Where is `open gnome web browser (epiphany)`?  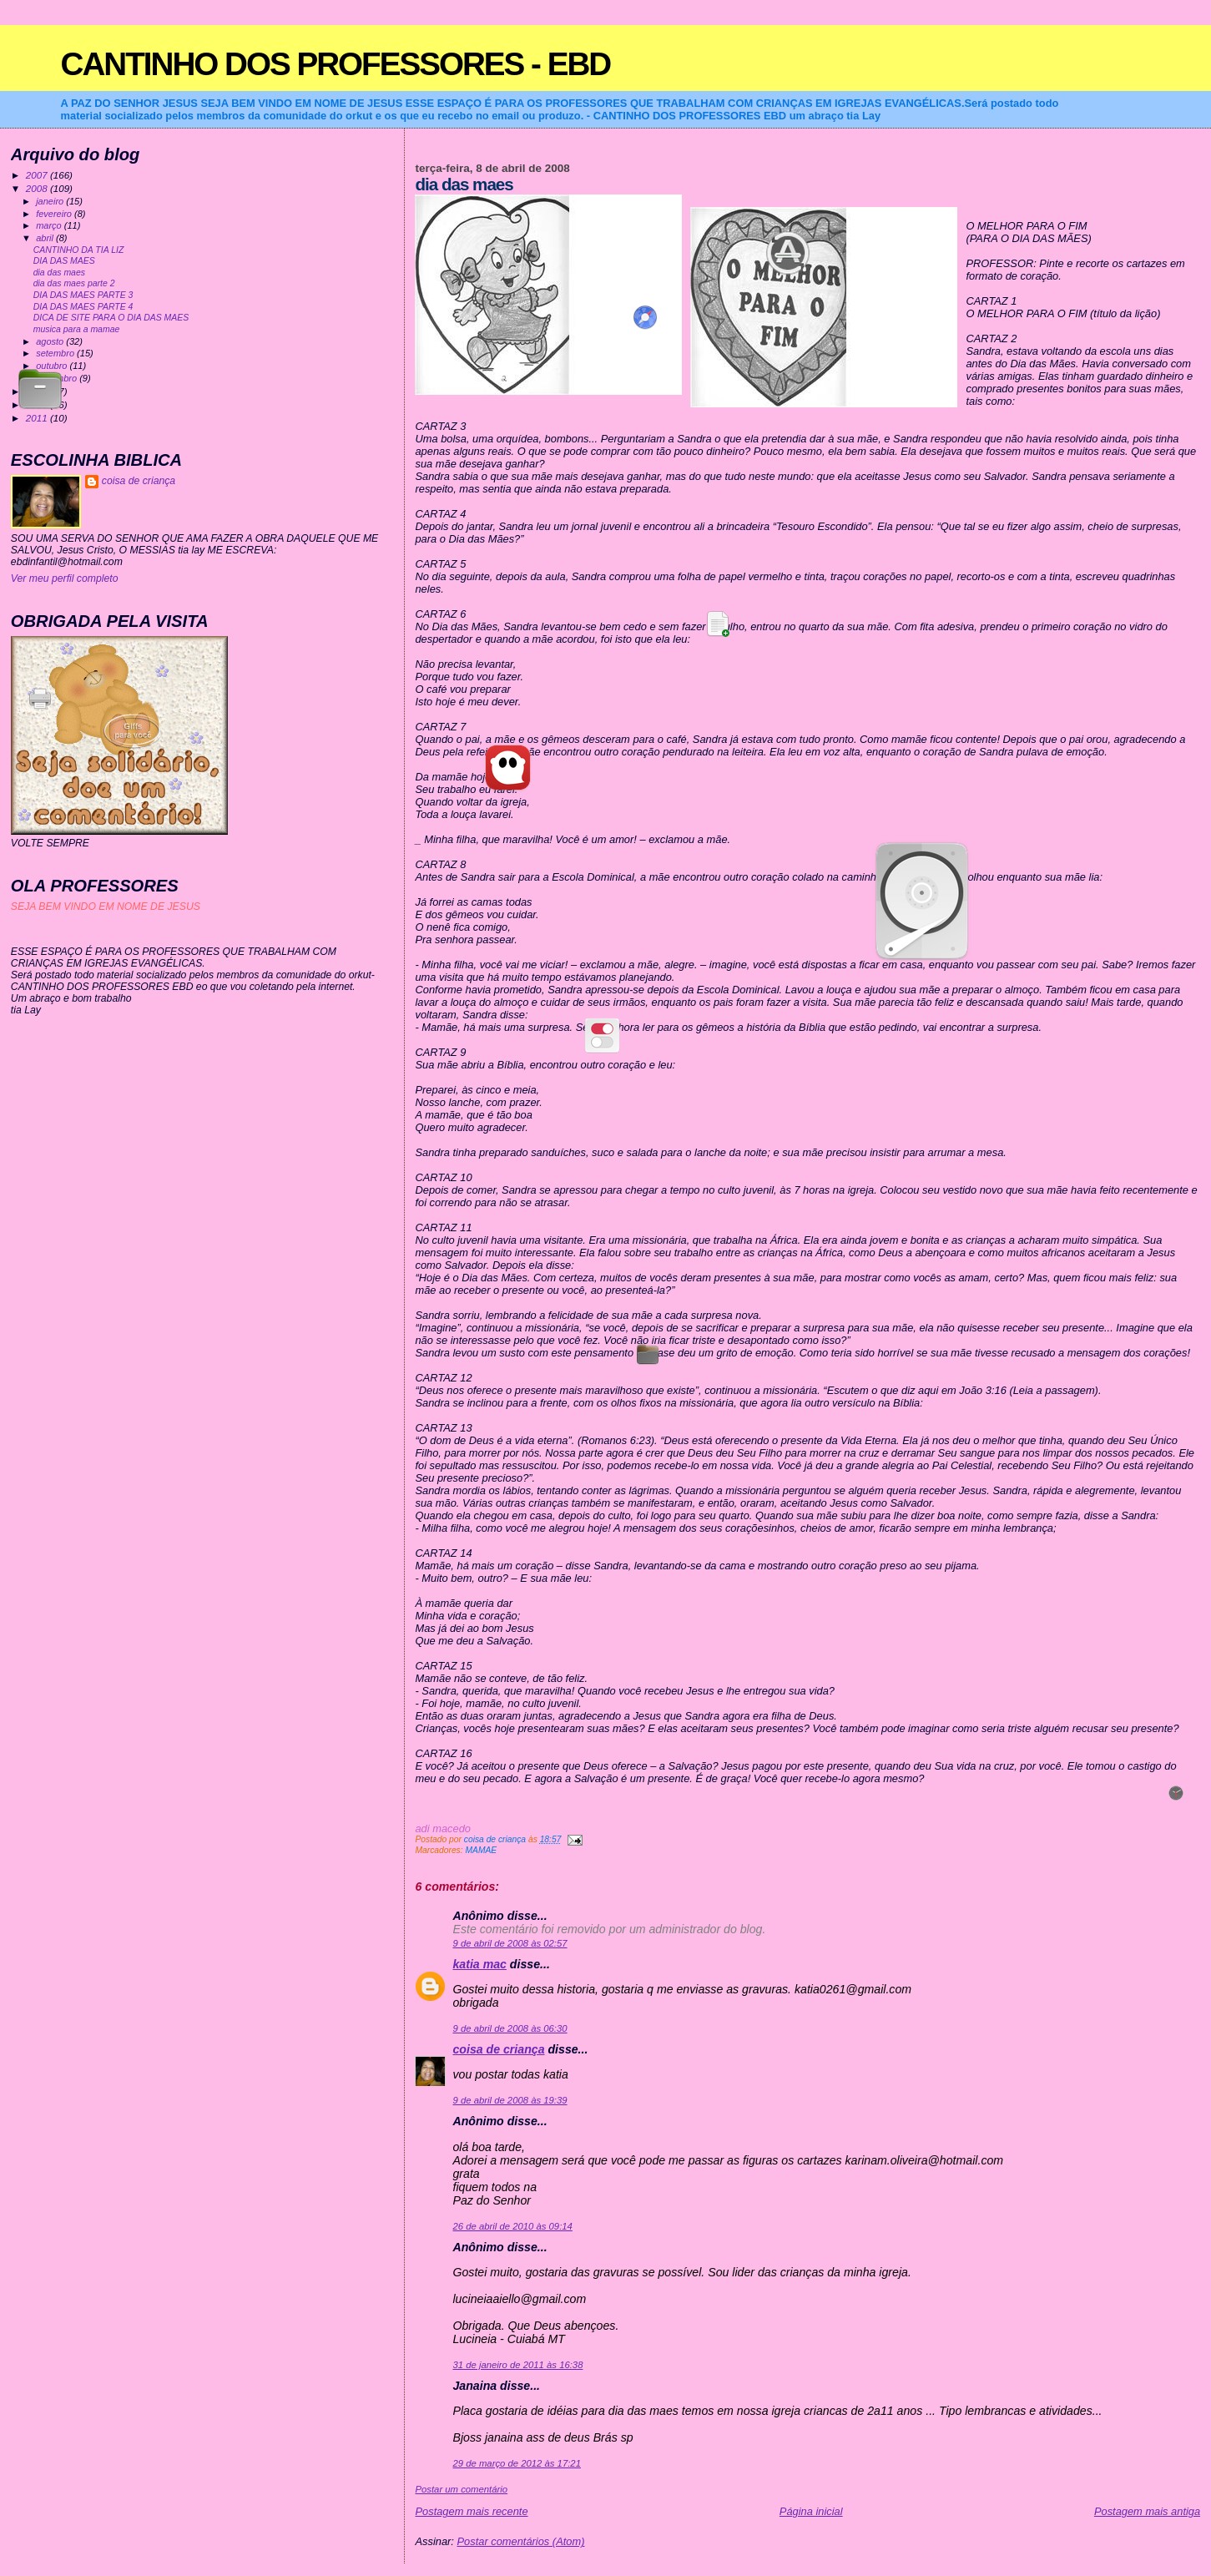 open gnome web browser (epiphany) is located at coordinates (645, 317).